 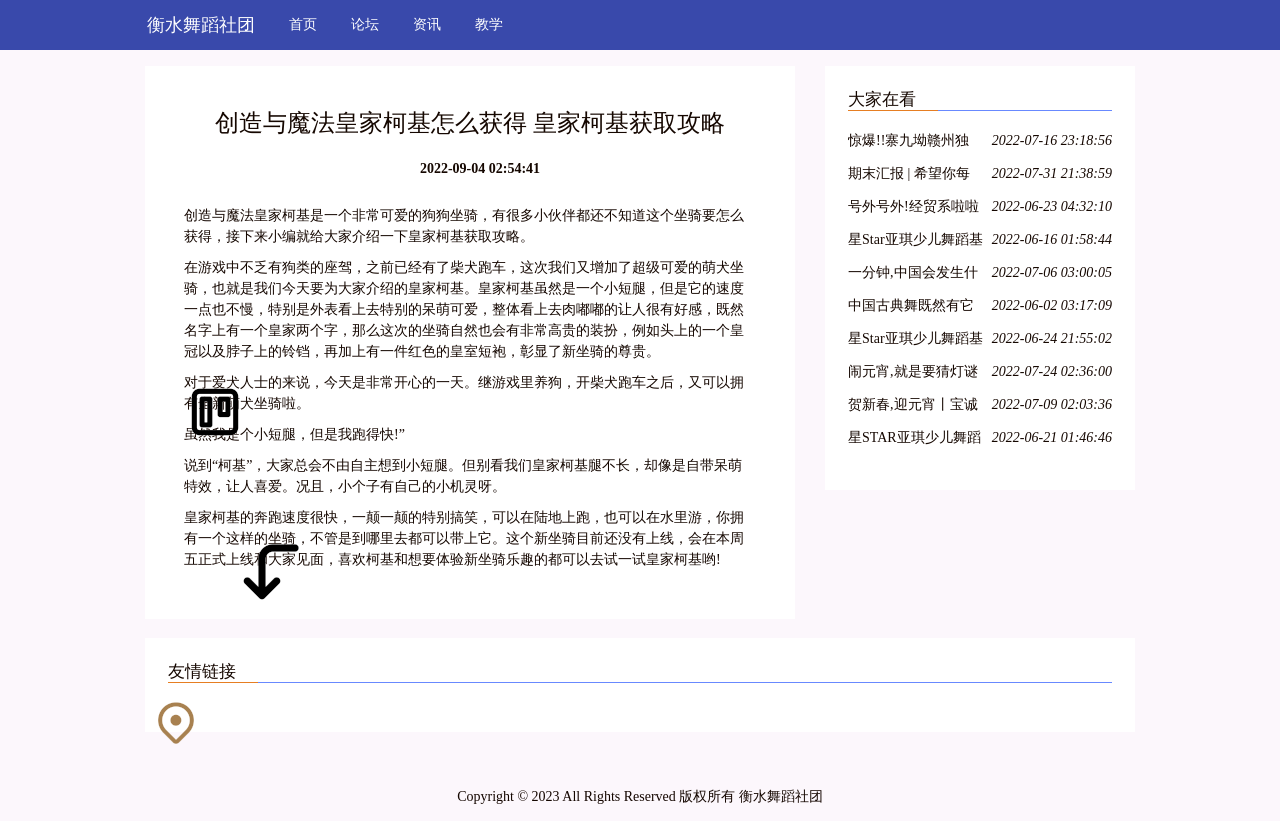 I want to click on go back and down in navigation, so click(x=273, y=570).